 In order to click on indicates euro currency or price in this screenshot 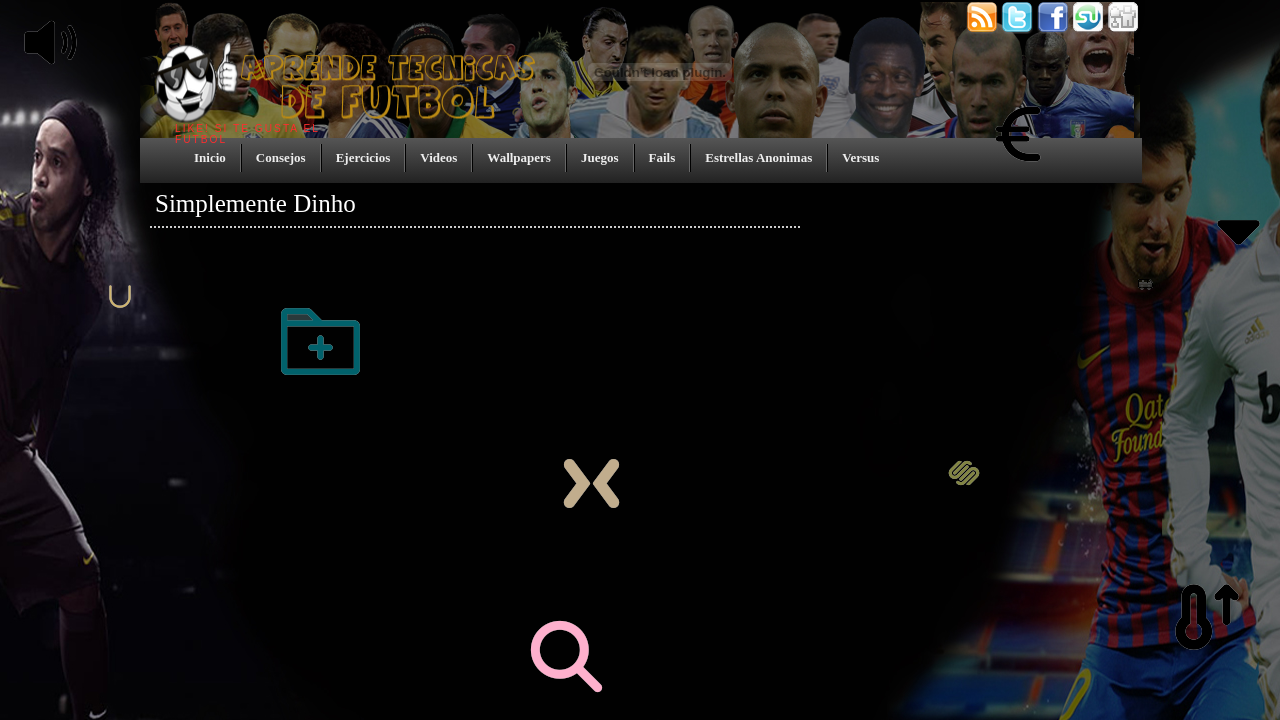, I will do `click(1021, 134)`.